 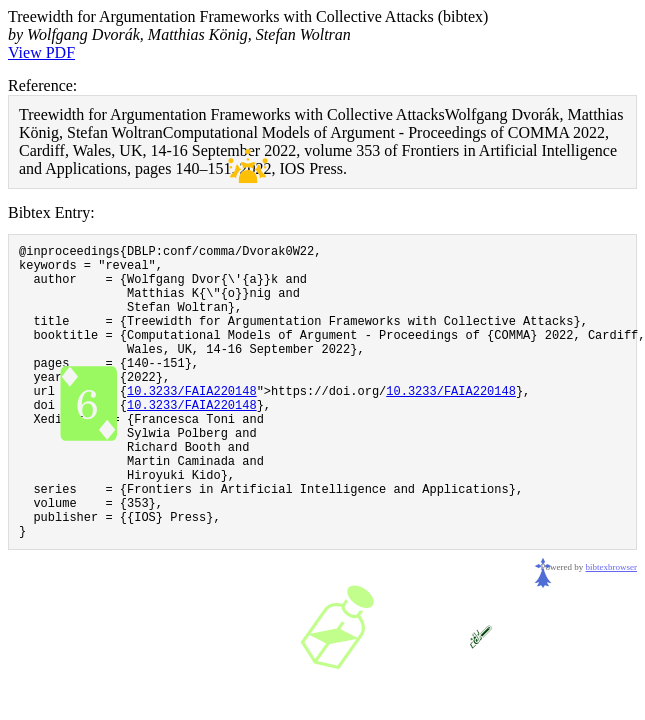 I want to click on chainsaw tool or equipment icon, so click(x=481, y=637).